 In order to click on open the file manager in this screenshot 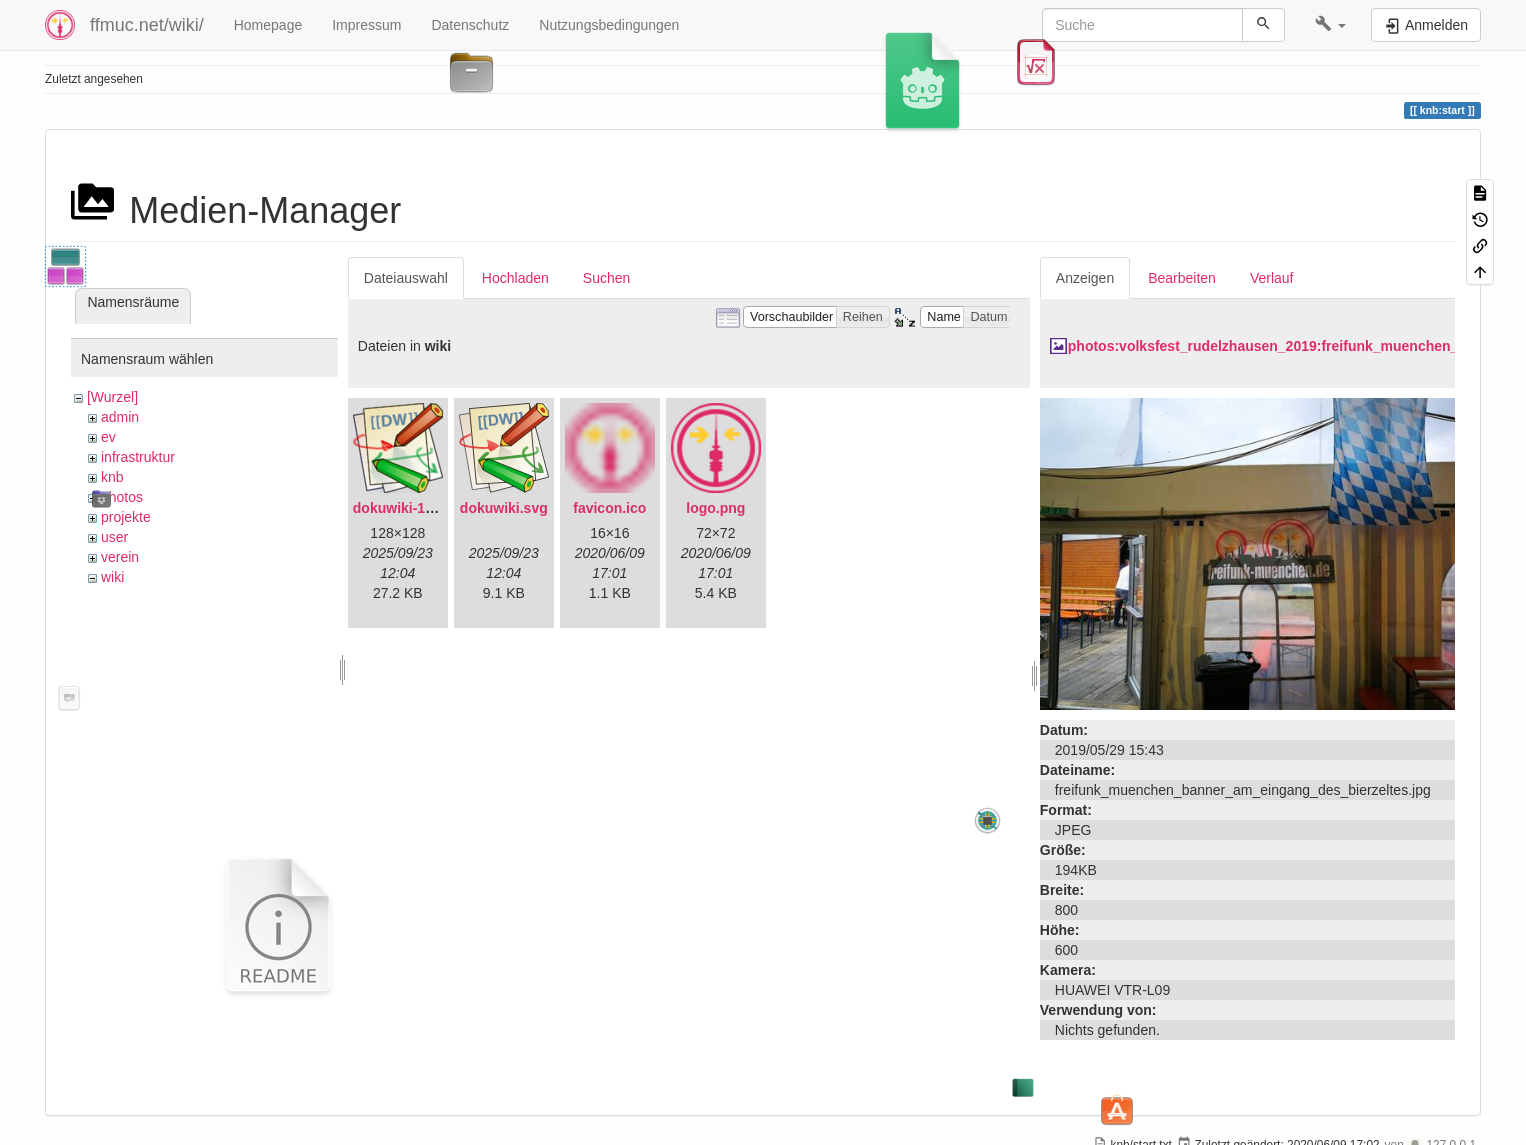, I will do `click(471, 72)`.